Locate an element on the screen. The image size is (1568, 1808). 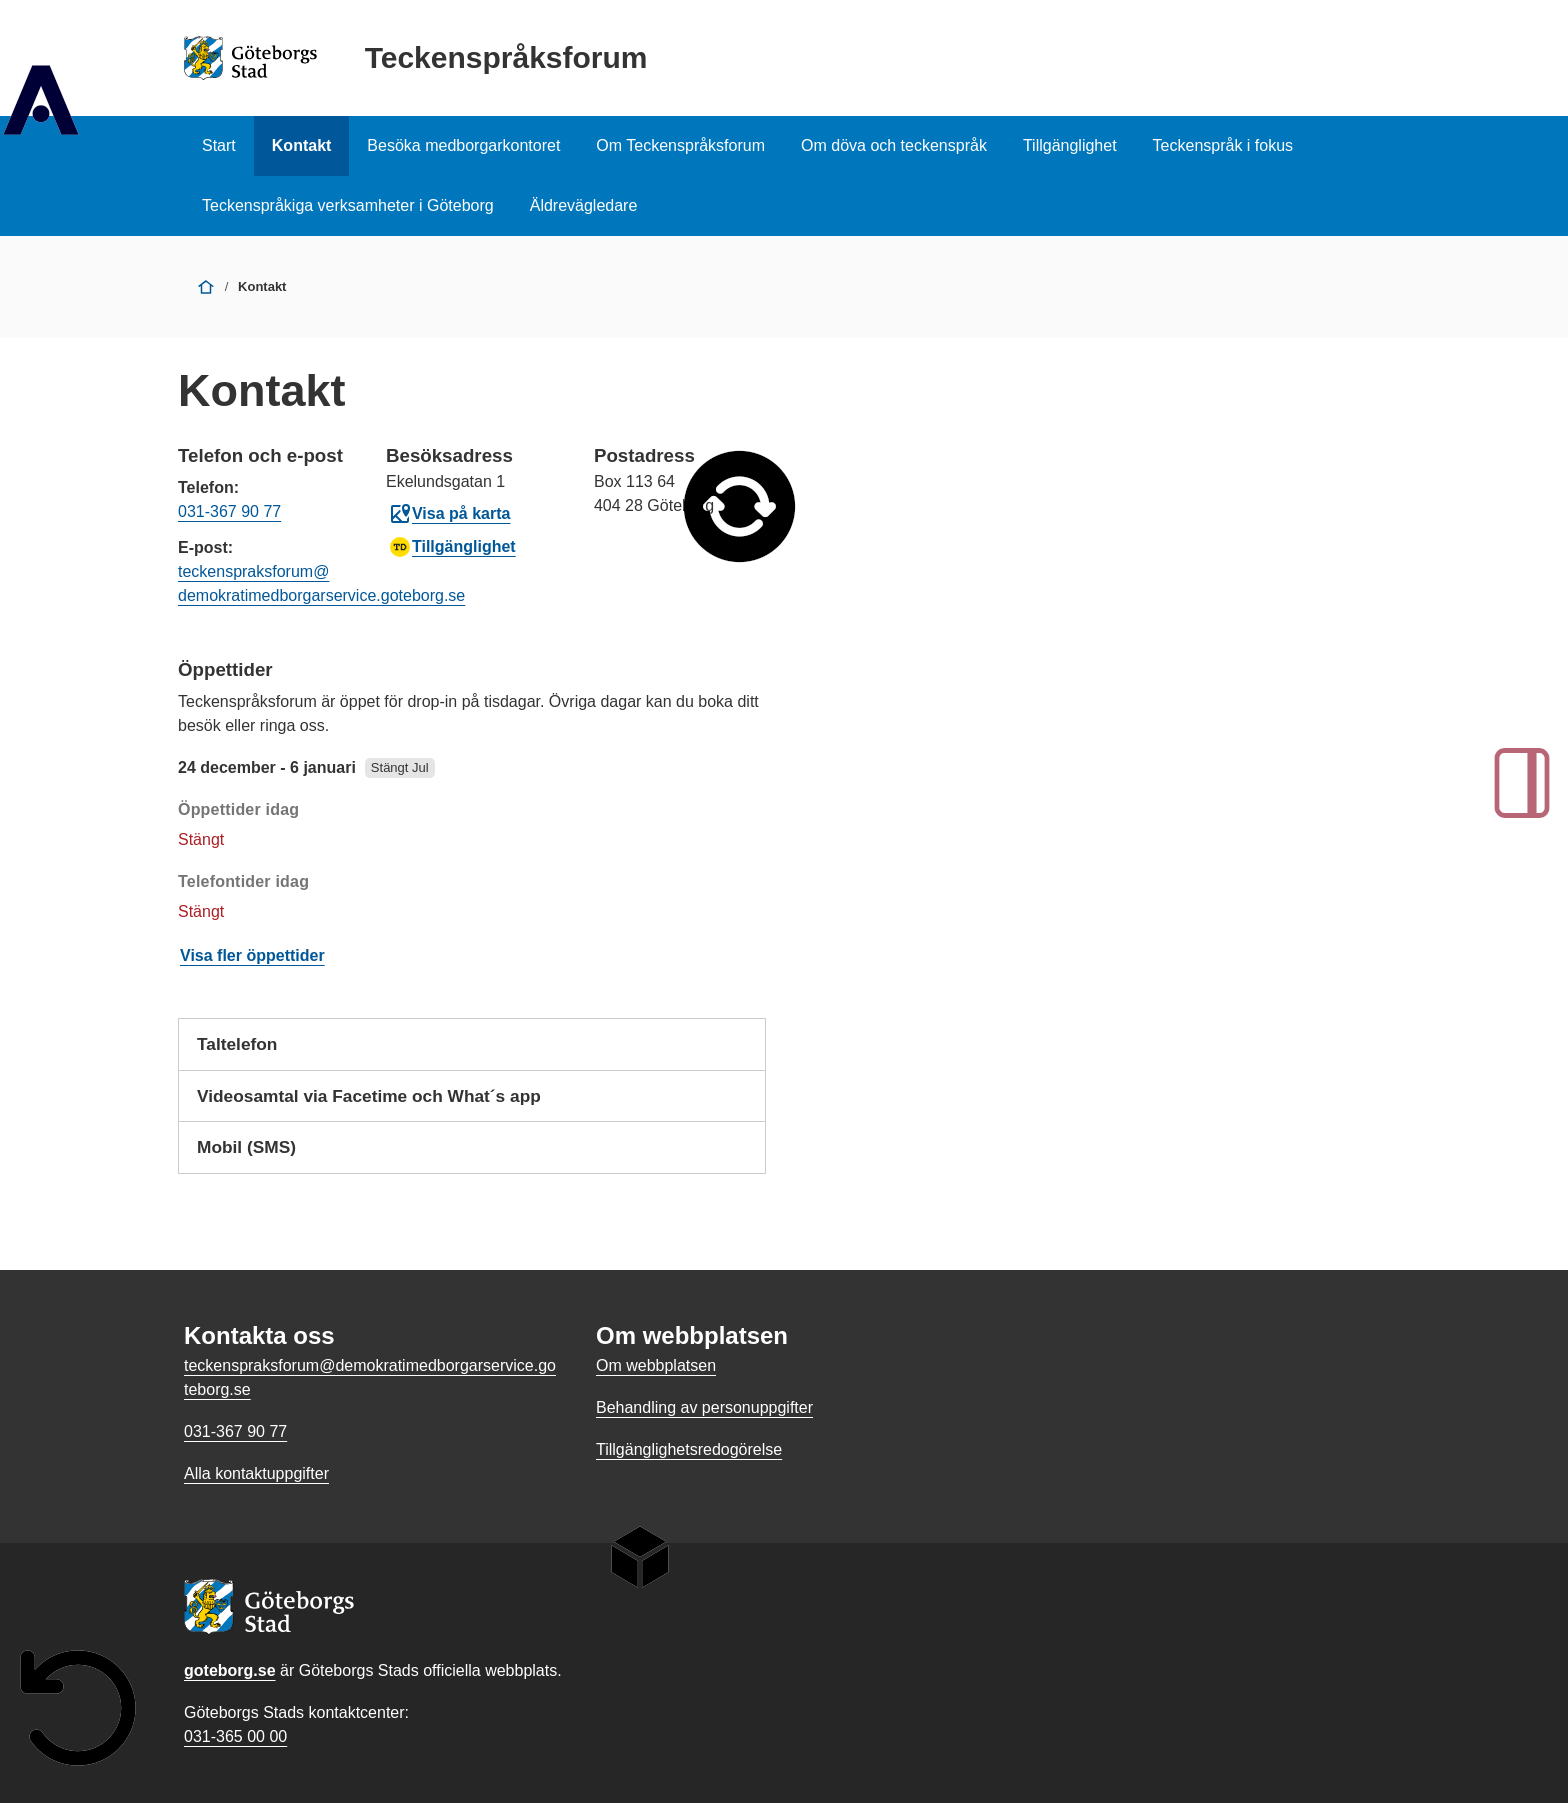
ionic appflow logo is located at coordinates (41, 100).